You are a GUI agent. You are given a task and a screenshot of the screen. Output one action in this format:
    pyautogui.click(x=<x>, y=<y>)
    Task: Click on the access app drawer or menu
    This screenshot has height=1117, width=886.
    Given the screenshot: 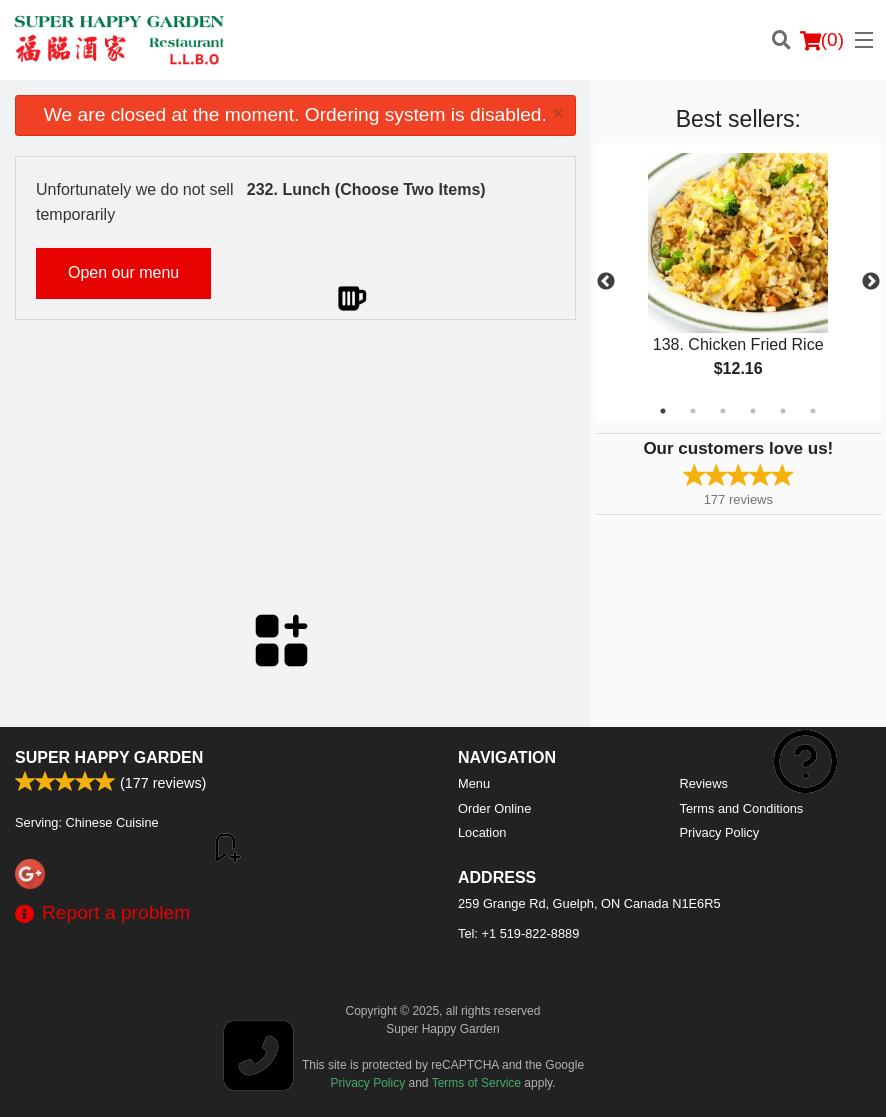 What is the action you would take?
    pyautogui.click(x=281, y=640)
    